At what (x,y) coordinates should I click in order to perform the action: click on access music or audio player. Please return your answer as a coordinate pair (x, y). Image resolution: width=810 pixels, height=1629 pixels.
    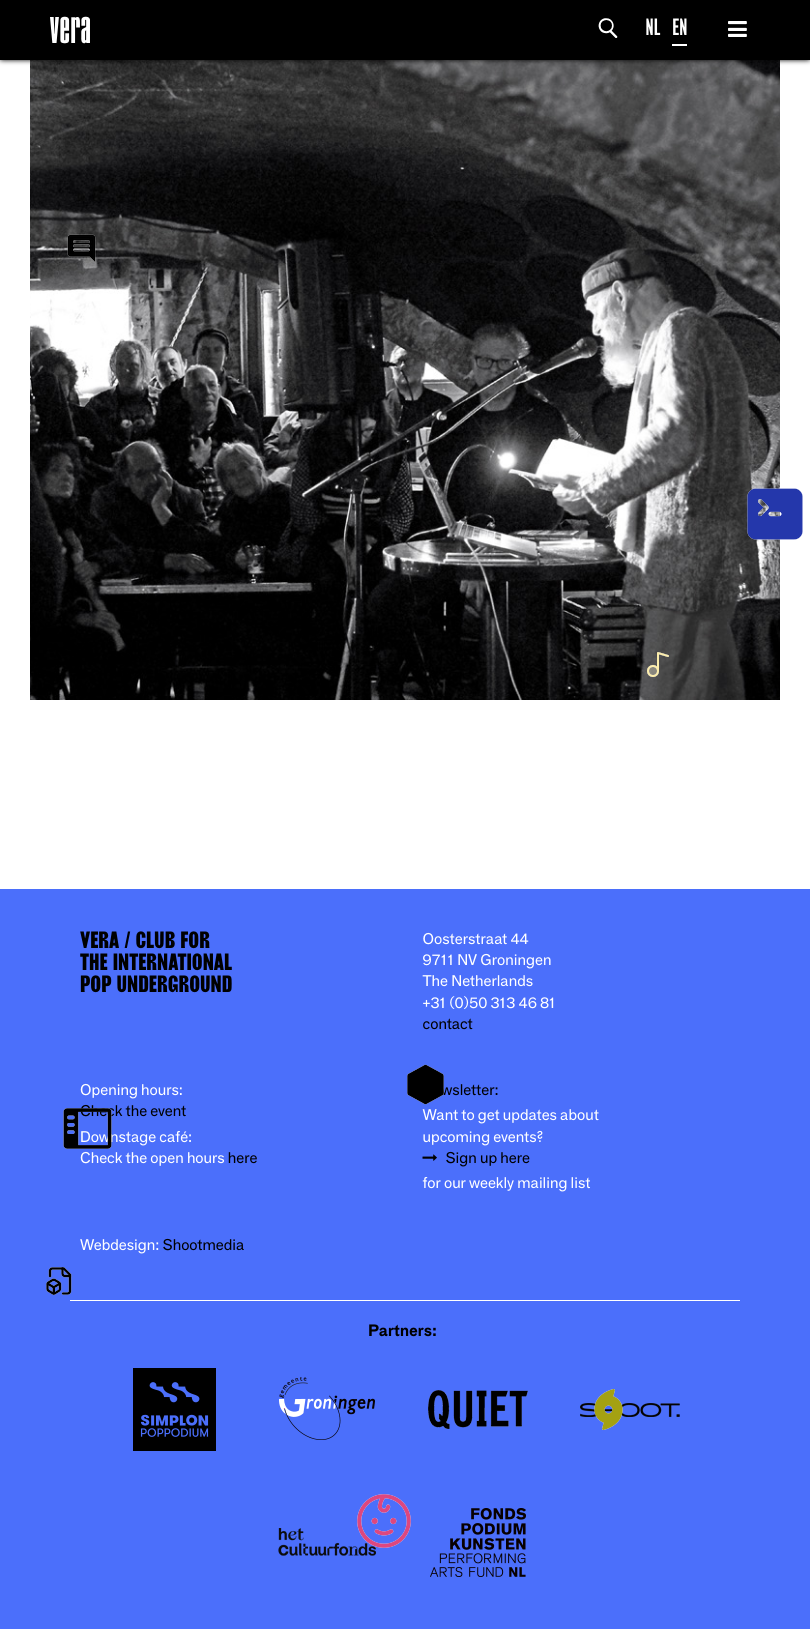
    Looking at the image, I should click on (658, 664).